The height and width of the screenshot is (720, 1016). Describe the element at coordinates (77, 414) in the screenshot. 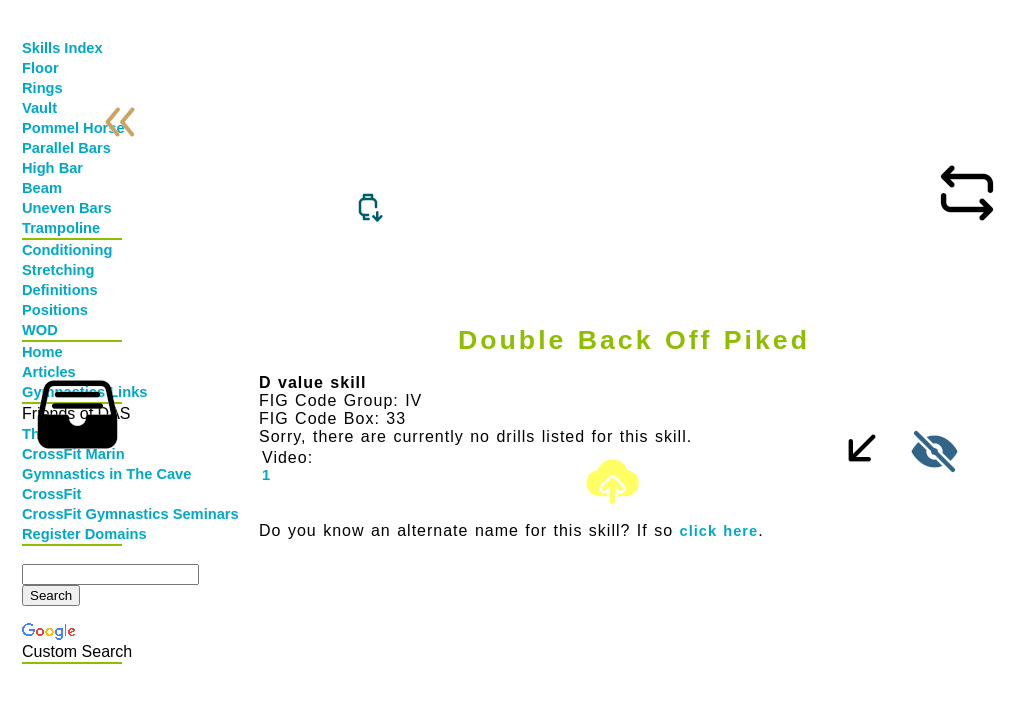

I see `view inbox or received files` at that location.